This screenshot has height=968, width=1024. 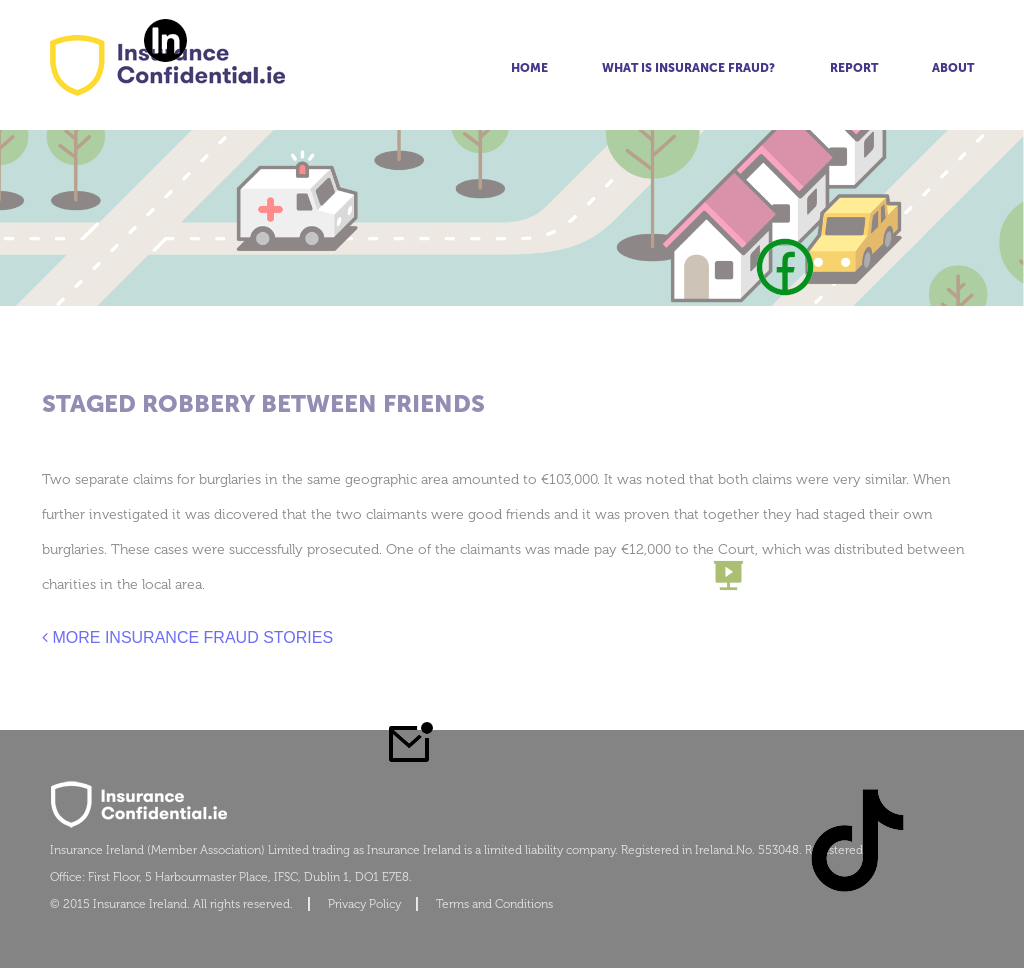 I want to click on LogMeIn brand logo, so click(x=165, y=40).